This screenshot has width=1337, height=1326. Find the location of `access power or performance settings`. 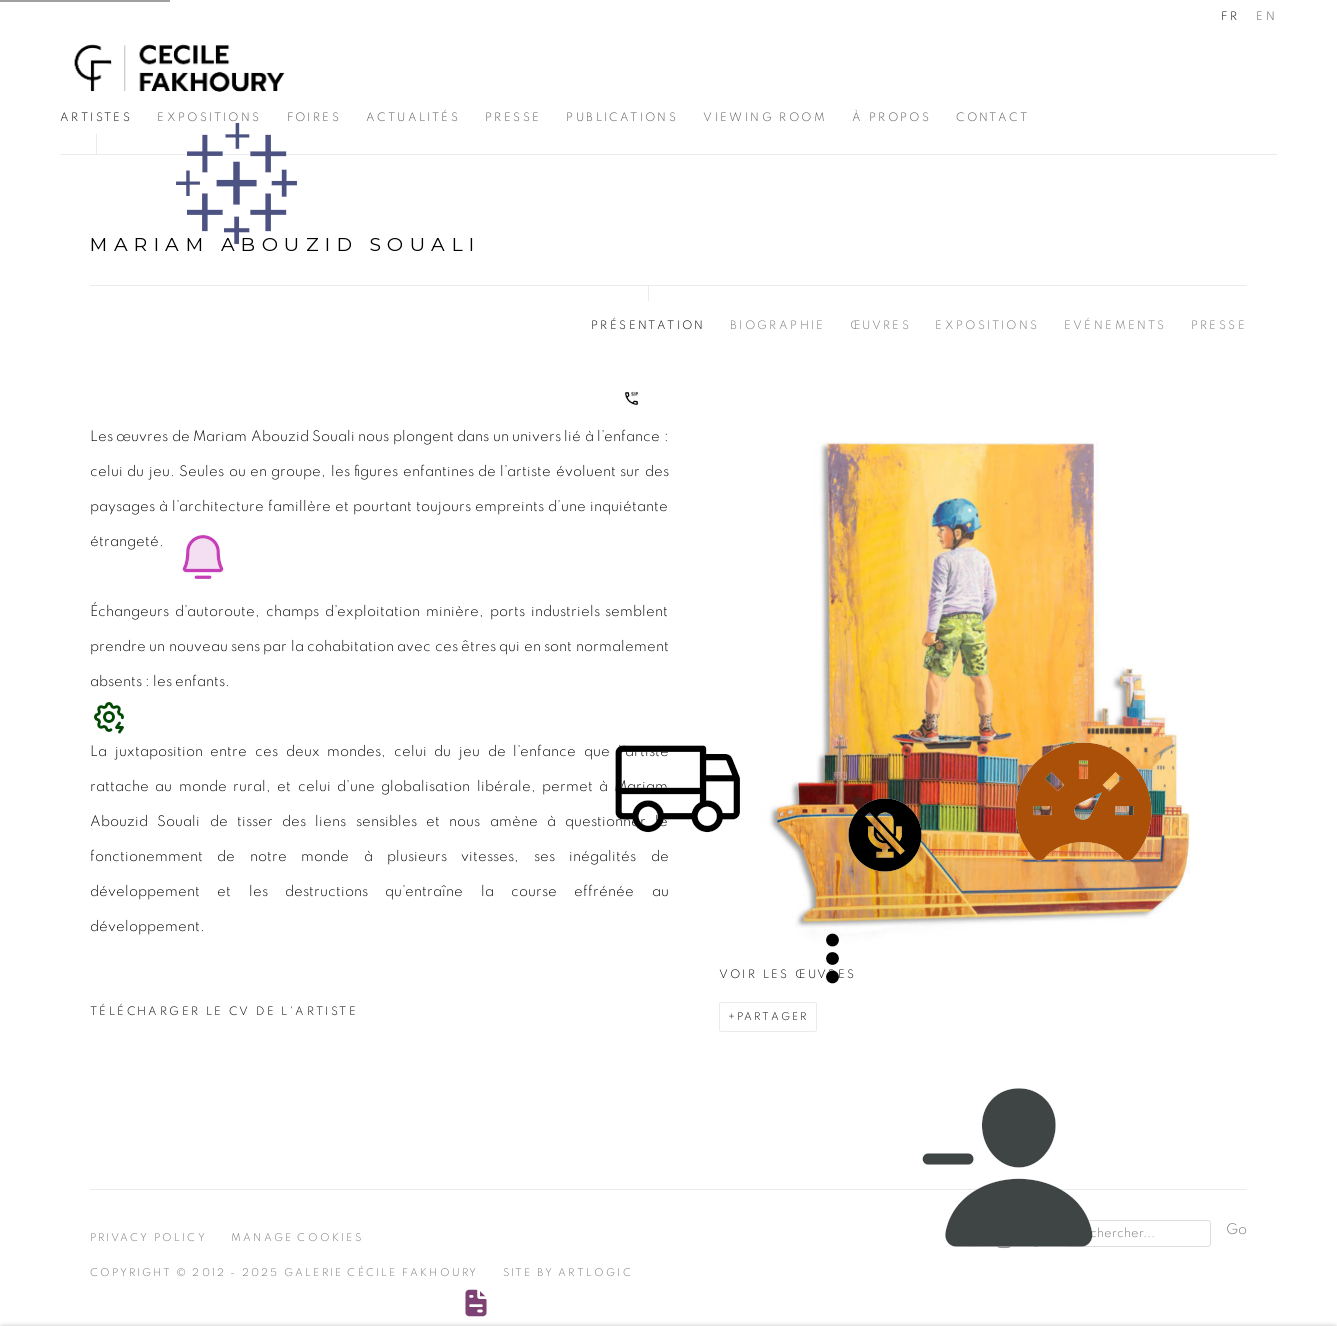

access power or performance settings is located at coordinates (109, 717).